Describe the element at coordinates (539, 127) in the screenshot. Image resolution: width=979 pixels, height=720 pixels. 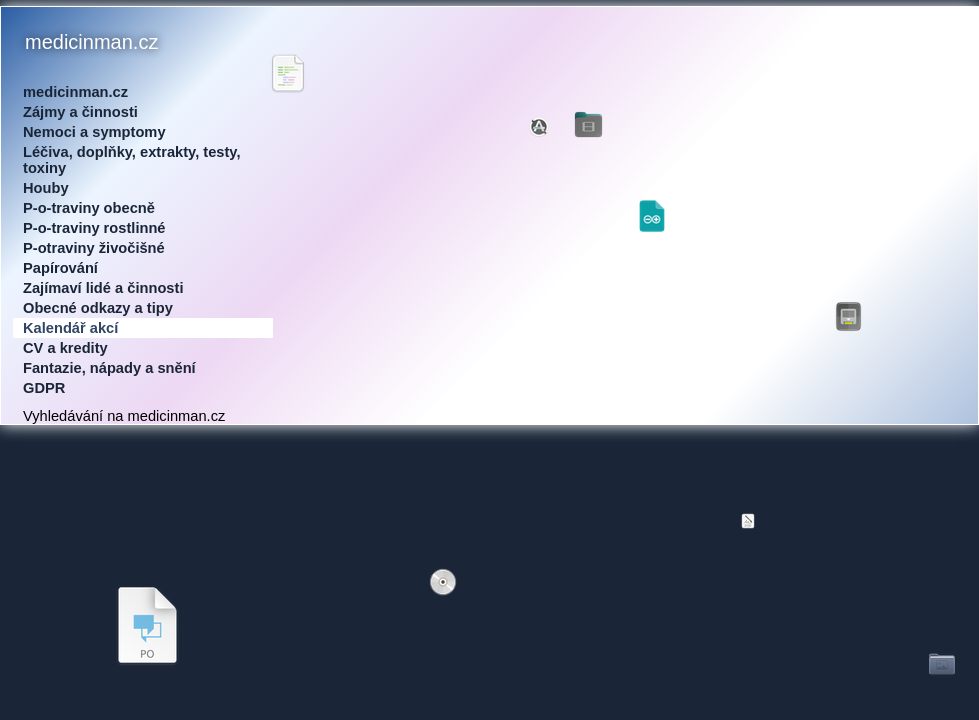
I see `open the software updater application` at that location.